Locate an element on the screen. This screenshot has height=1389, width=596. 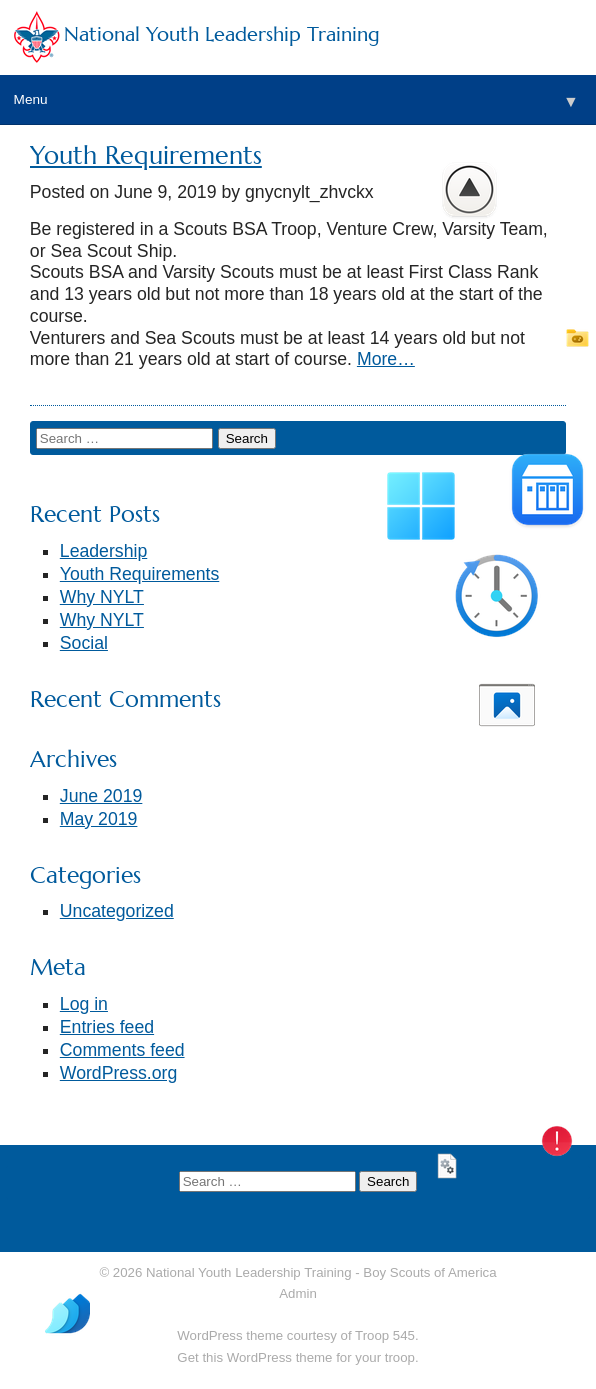
open microsoft viva insights app is located at coordinates (67, 1313).